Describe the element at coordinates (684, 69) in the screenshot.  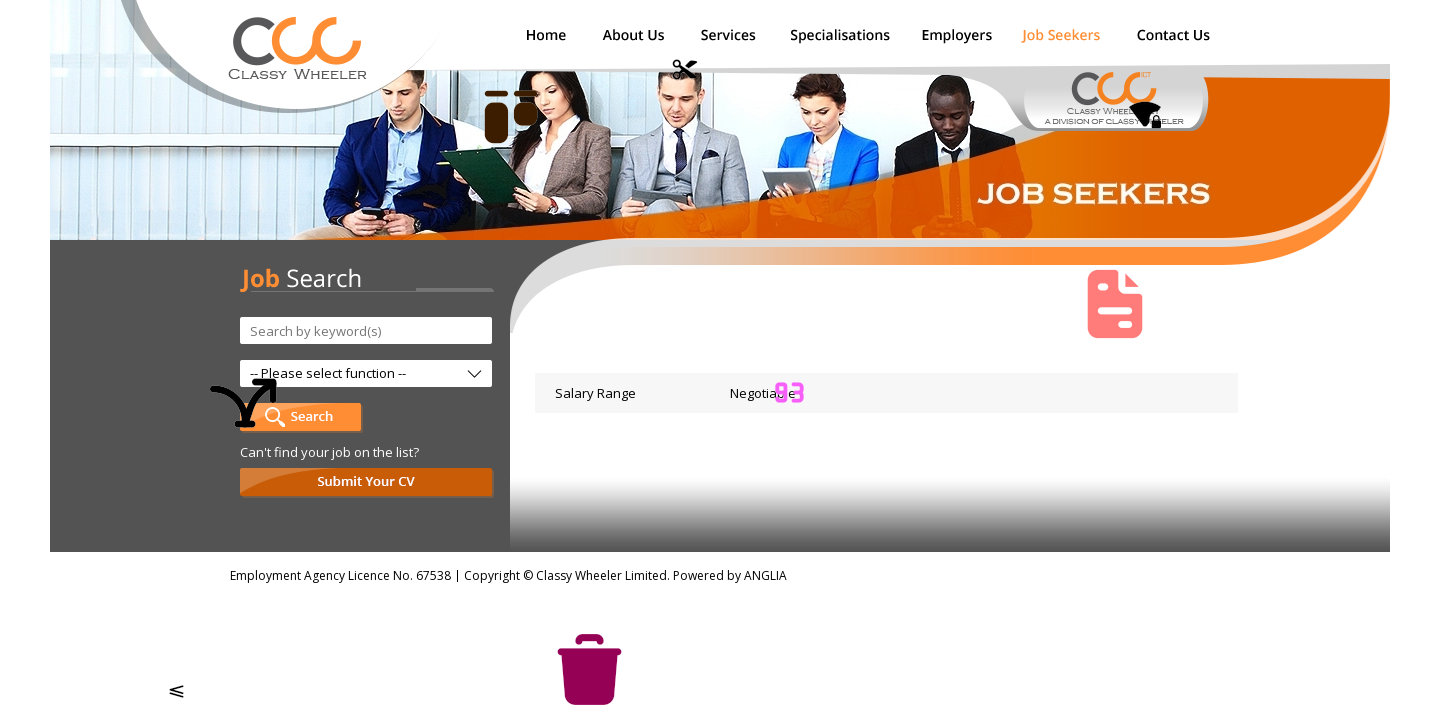
I see `cut selected content` at that location.